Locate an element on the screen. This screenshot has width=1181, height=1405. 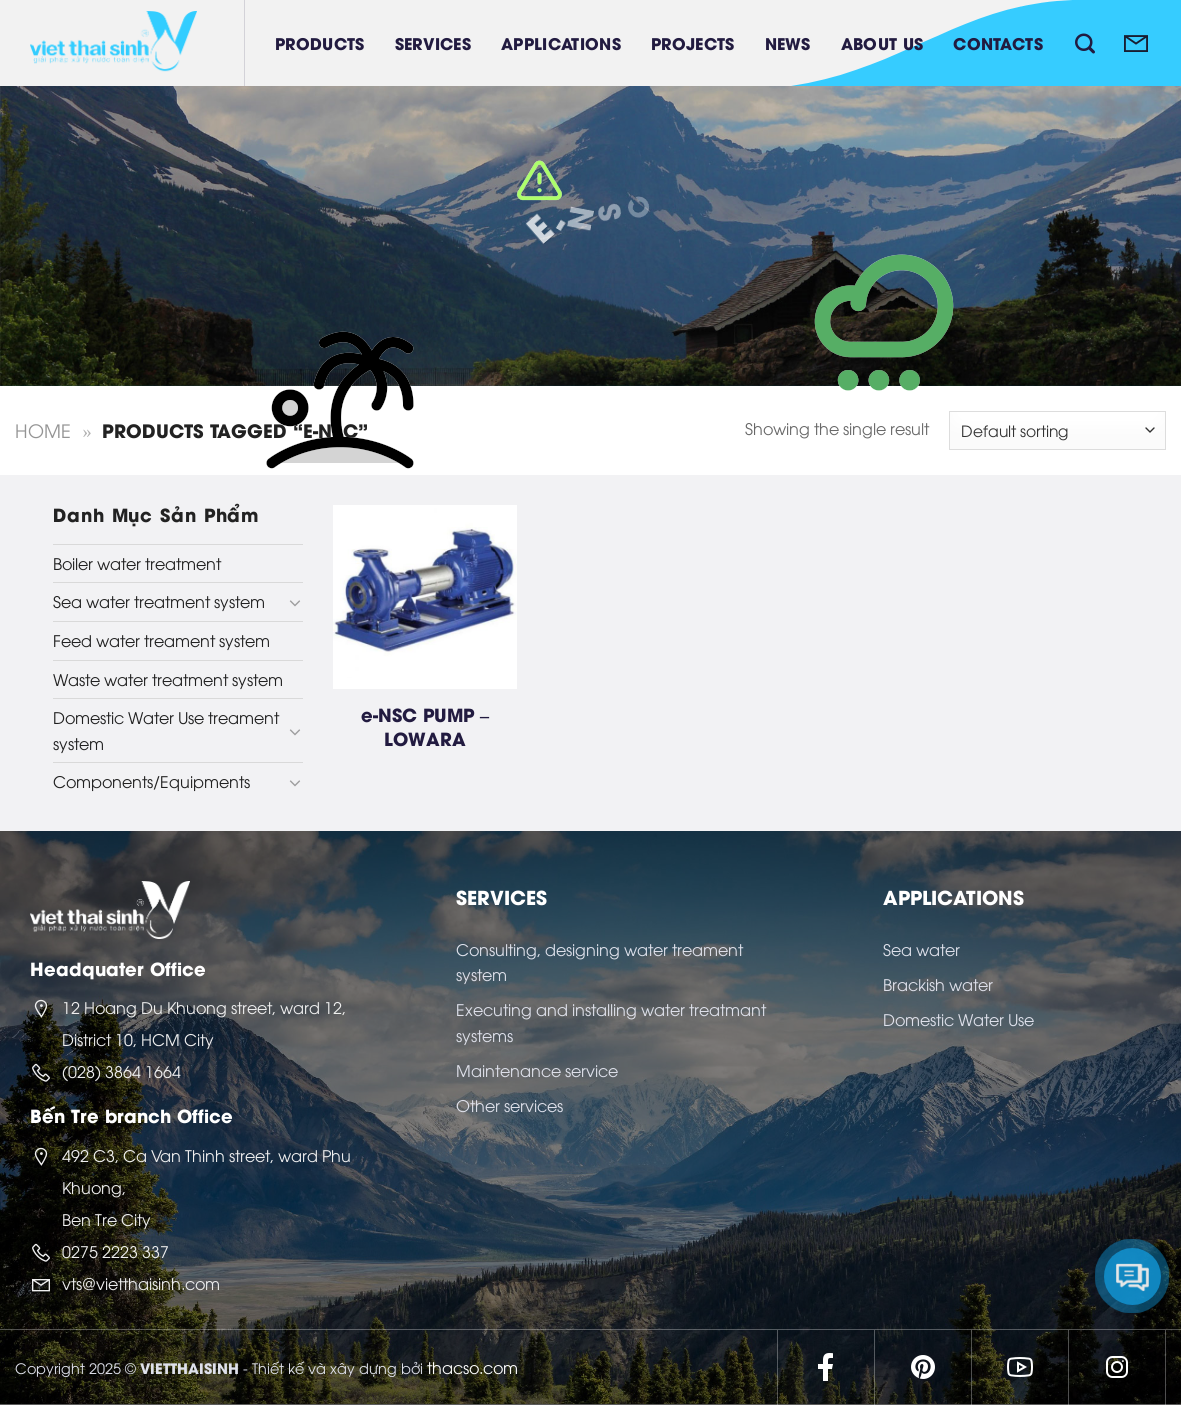
indicates vacation or travel mode is located at coordinates (340, 400).